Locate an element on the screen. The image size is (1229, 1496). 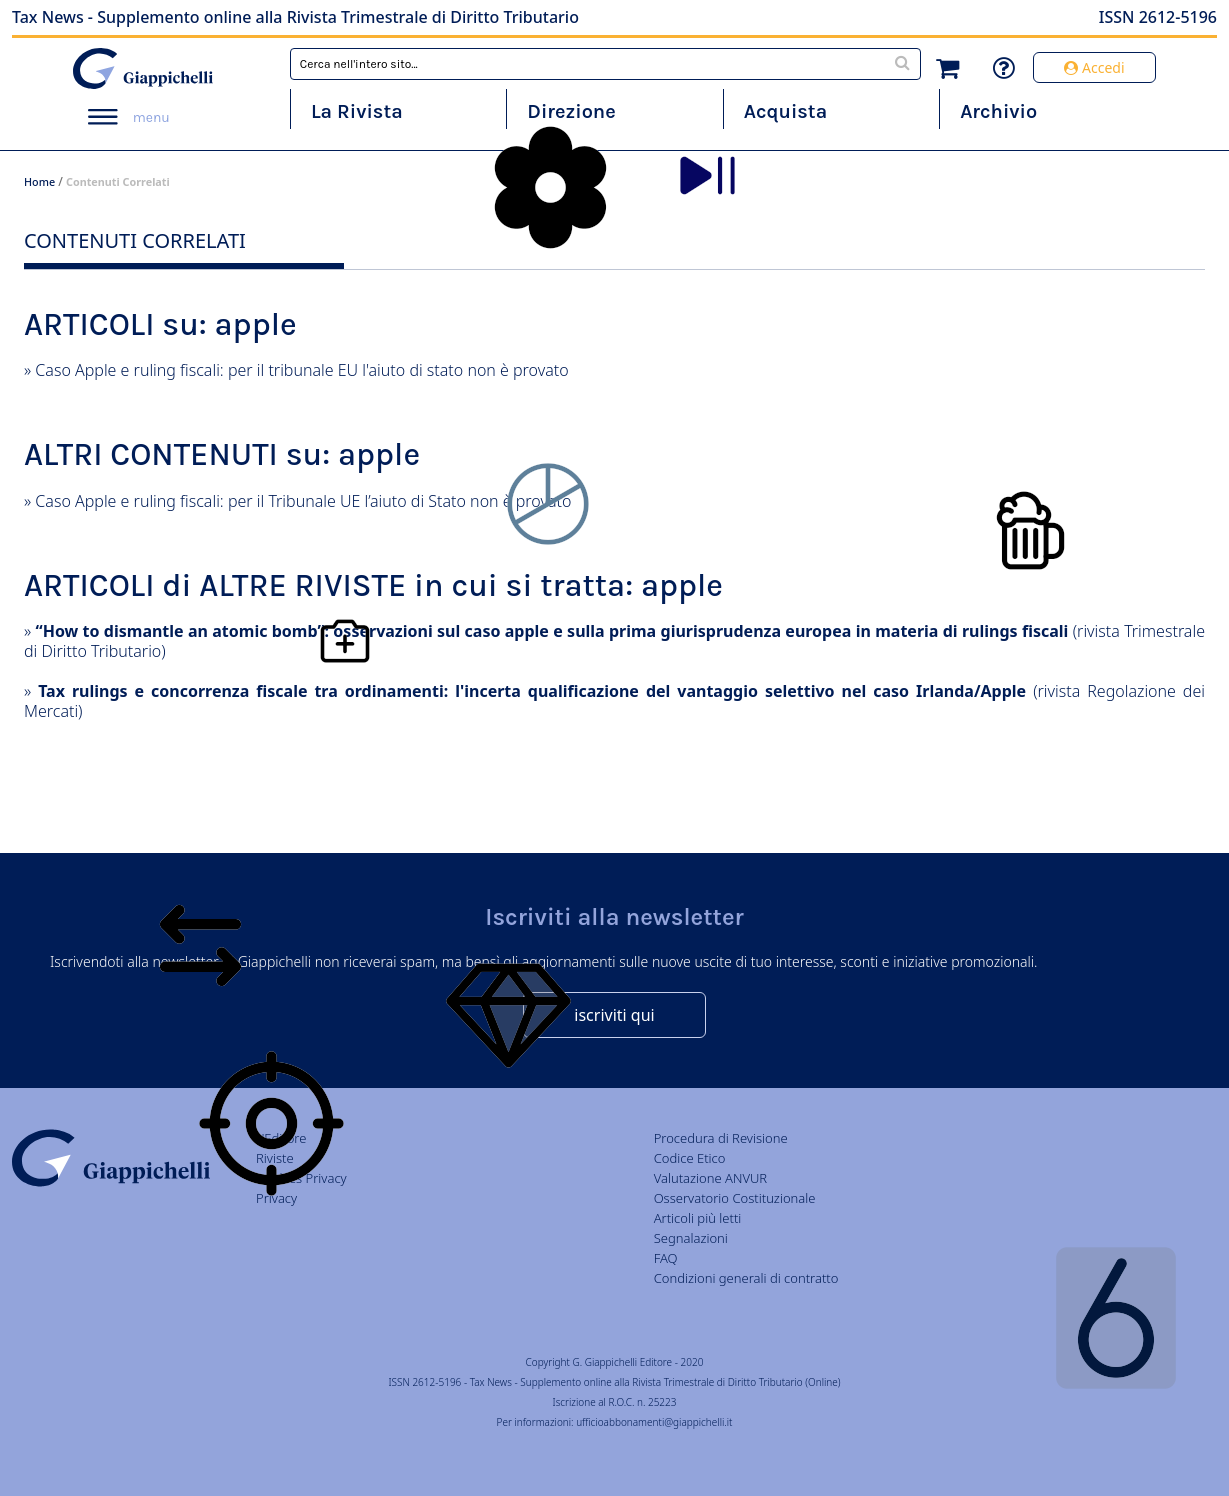
browse nearby bars or breweries is located at coordinates (1030, 530).